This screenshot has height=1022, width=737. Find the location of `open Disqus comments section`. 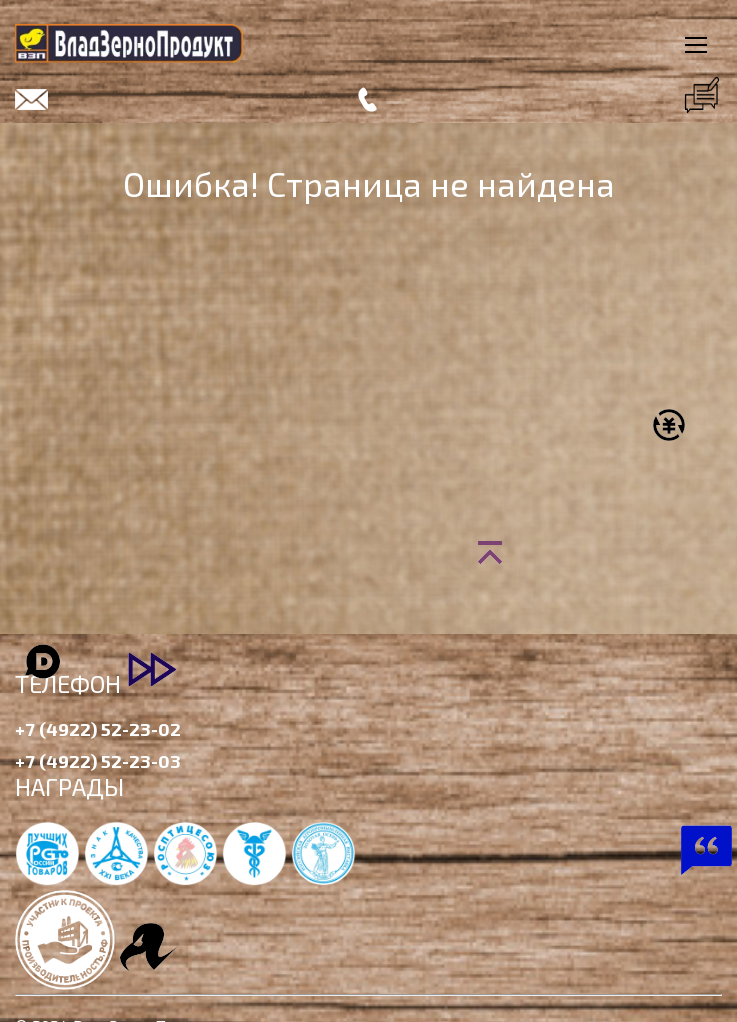

open Disqus comments section is located at coordinates (42, 661).